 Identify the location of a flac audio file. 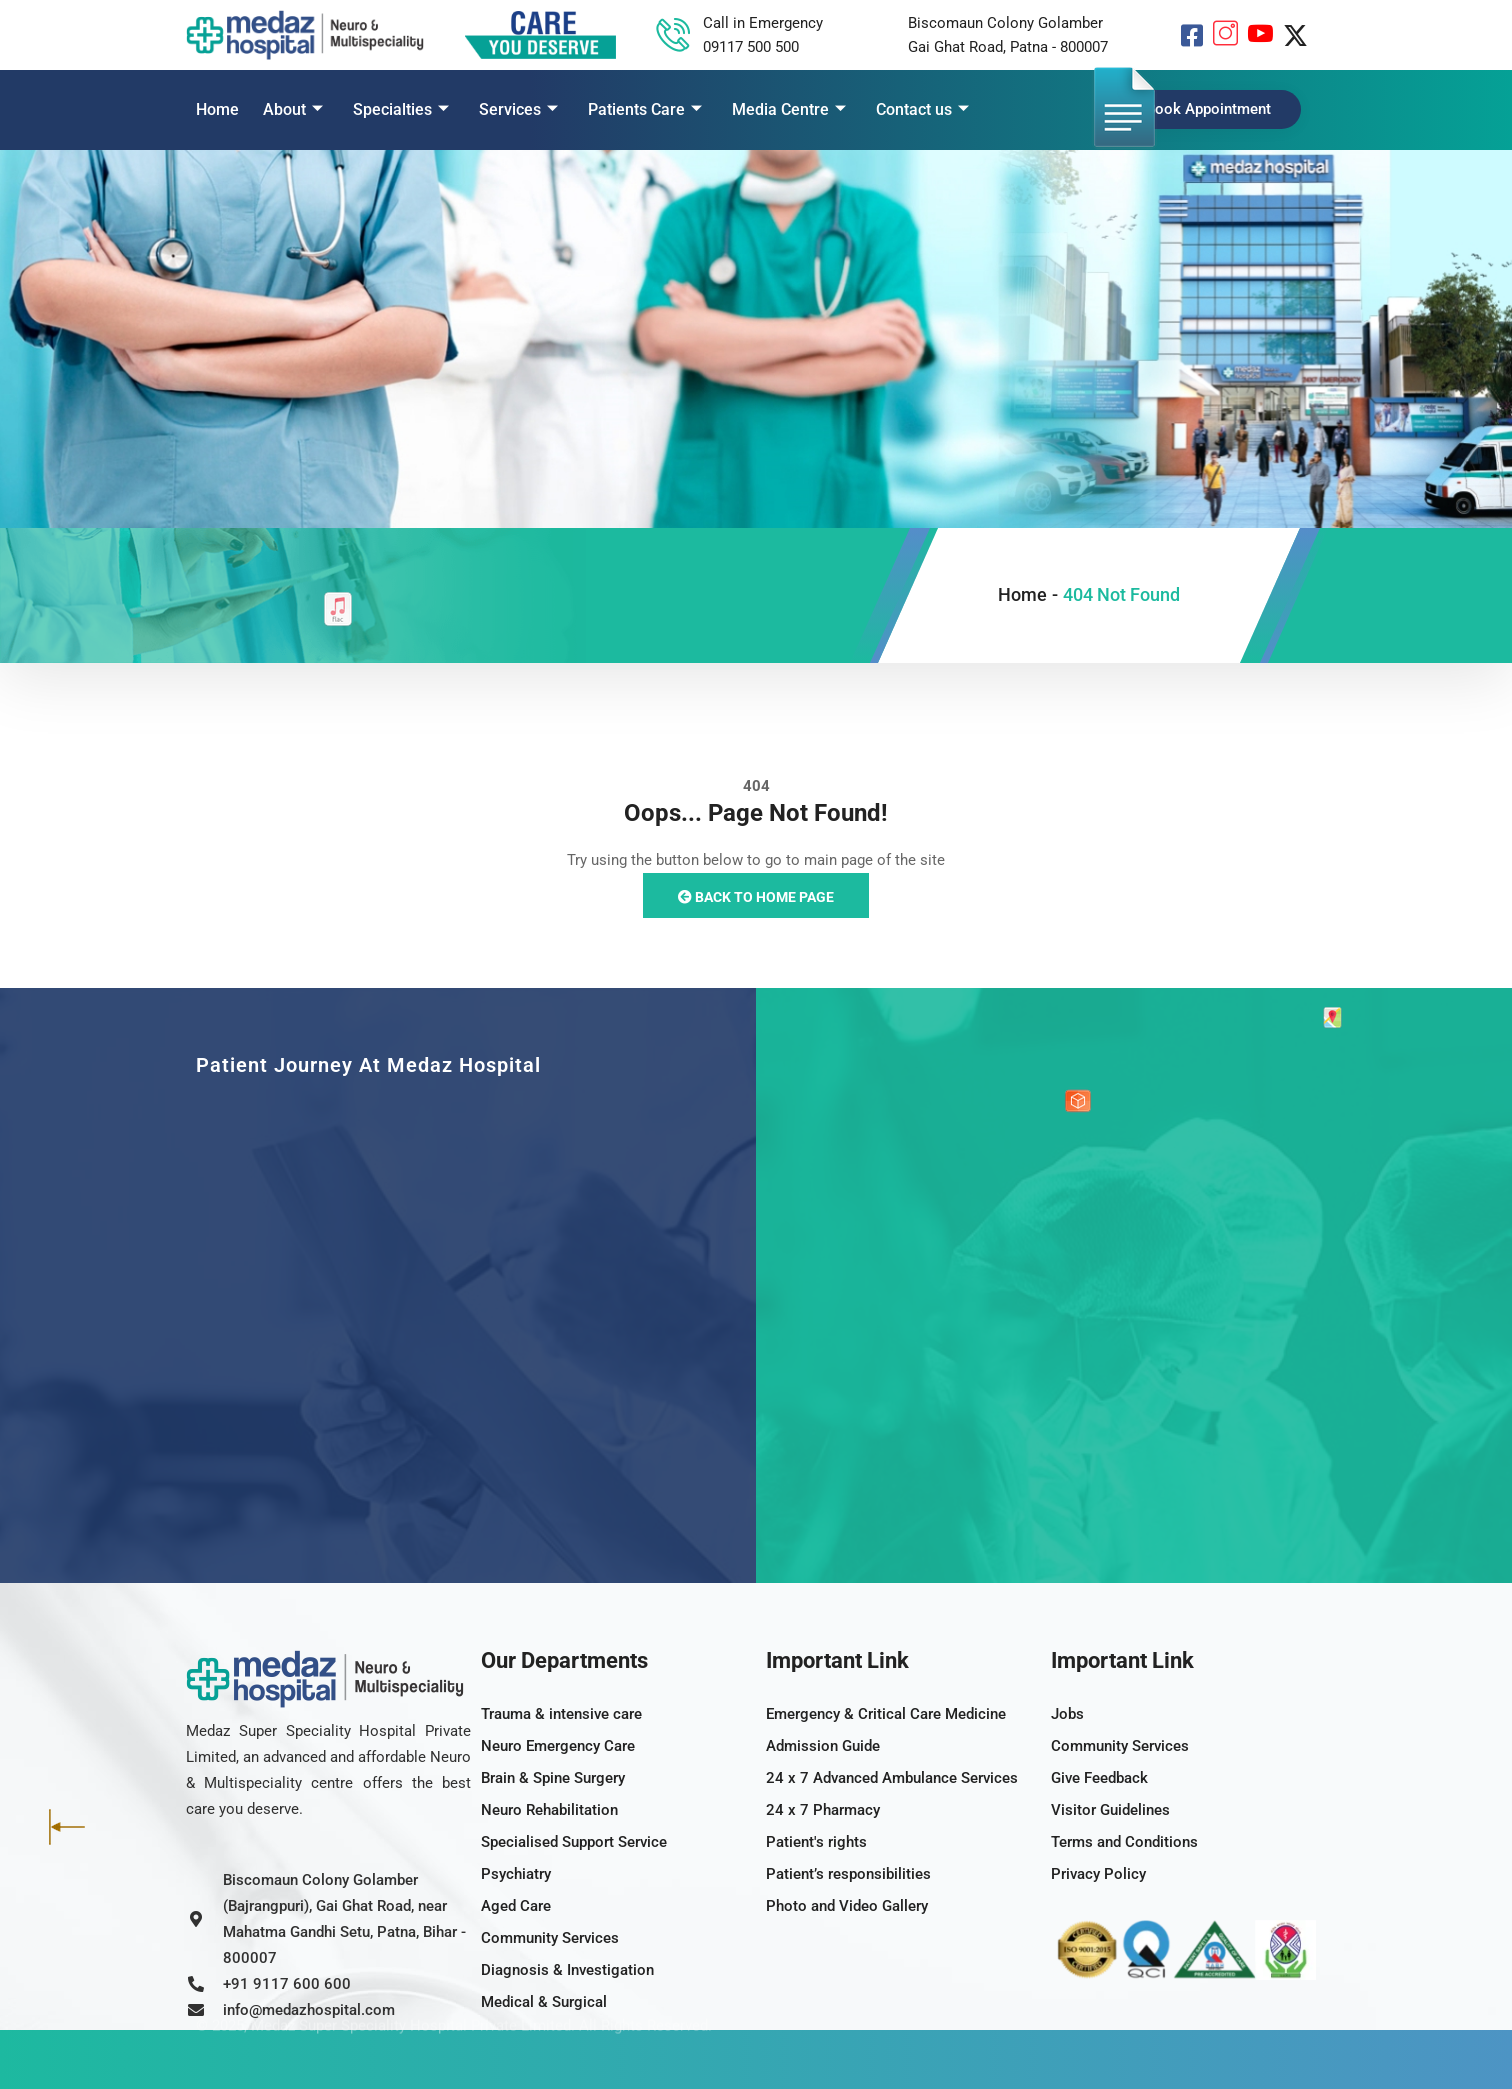
(338, 609).